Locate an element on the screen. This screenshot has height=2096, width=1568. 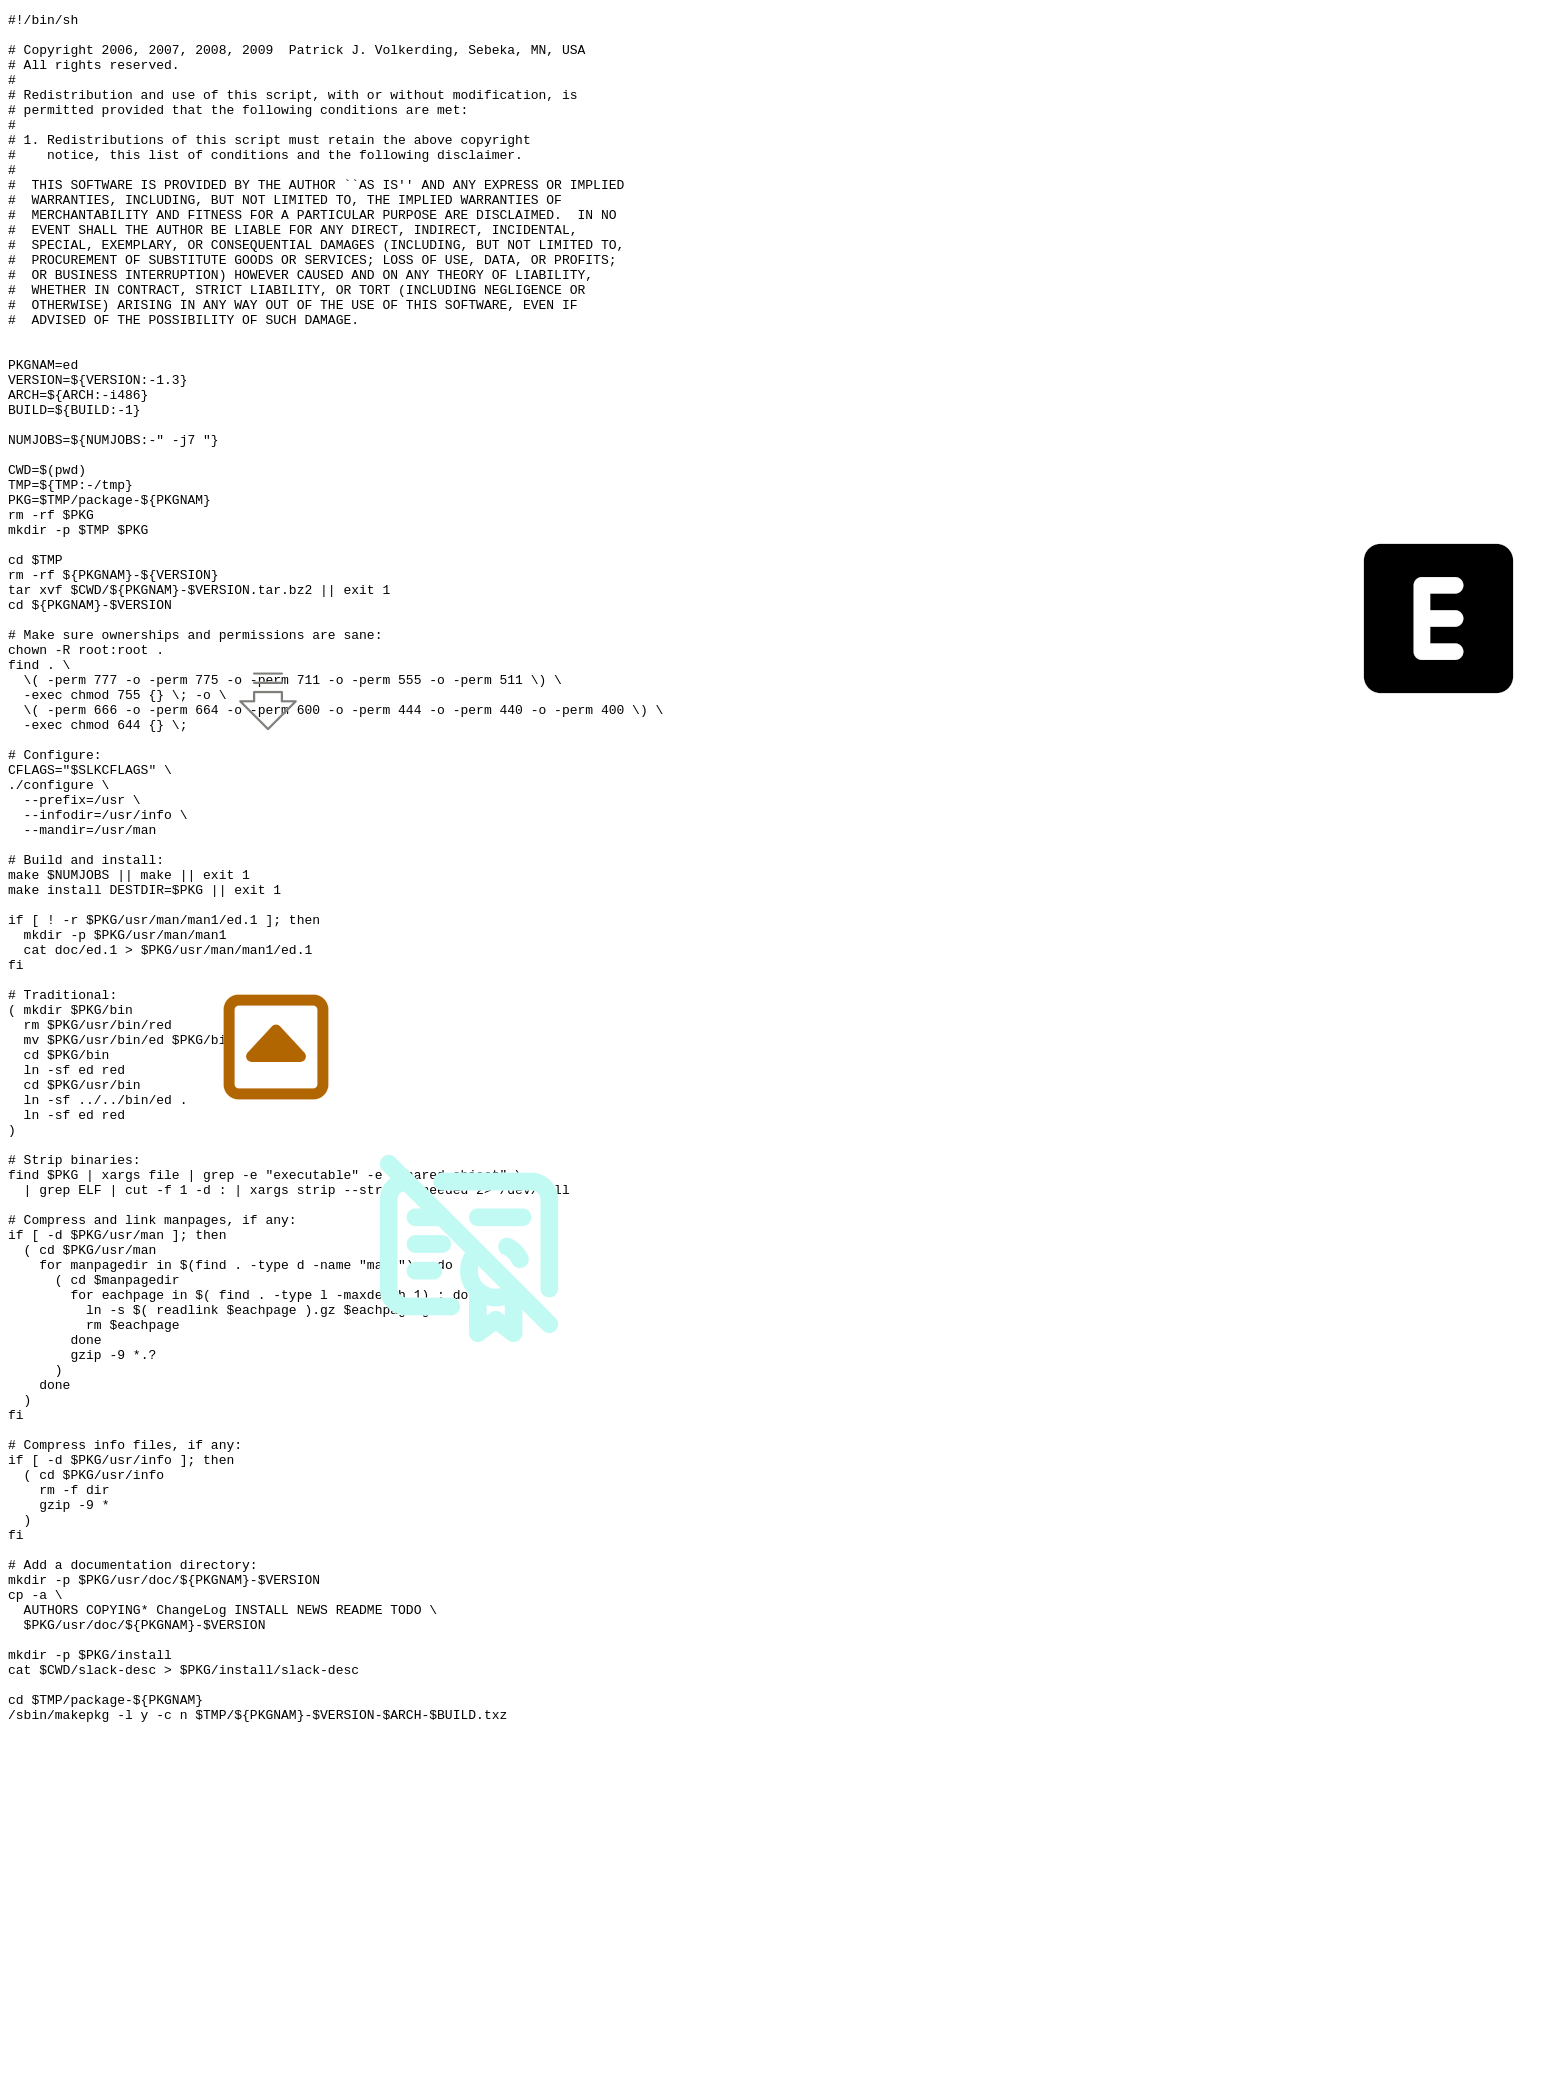
expand content upward is located at coordinates (276, 1047).